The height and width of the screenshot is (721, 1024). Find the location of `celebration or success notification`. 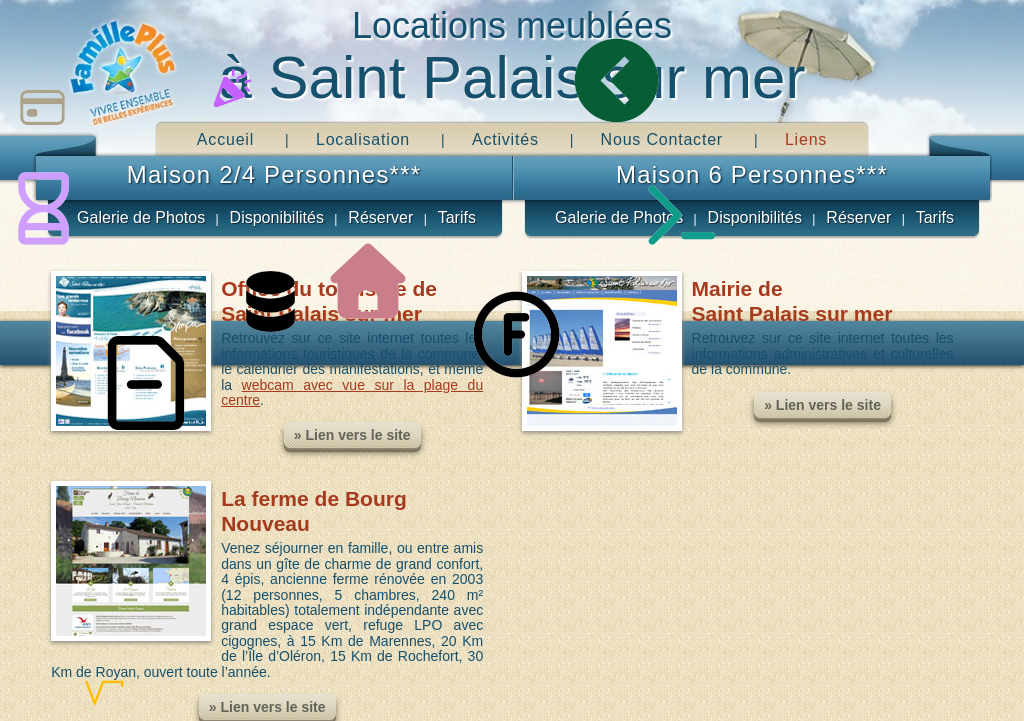

celebration or success notification is located at coordinates (230, 90).